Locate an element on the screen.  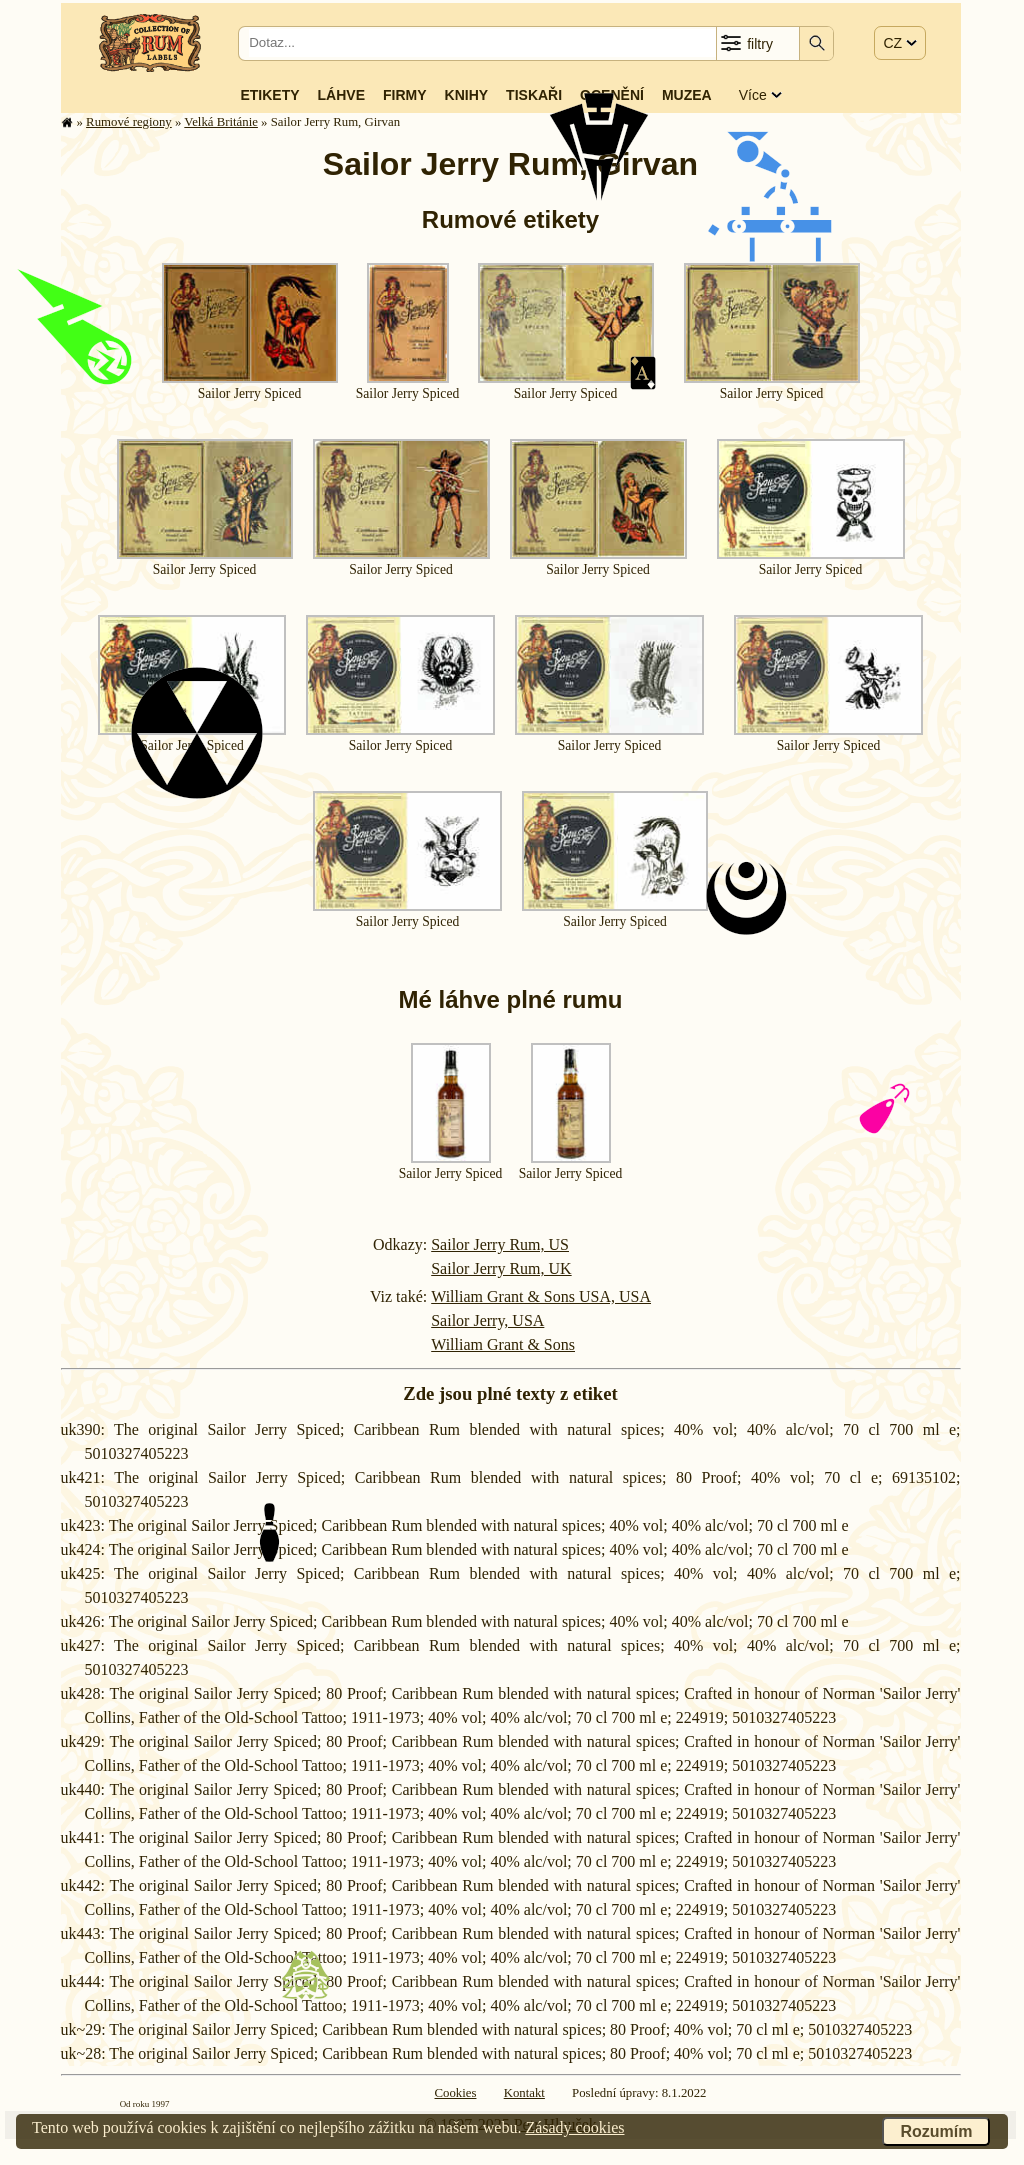
fishing lure or tackle equipment in a game inventory is located at coordinates (884, 1108).